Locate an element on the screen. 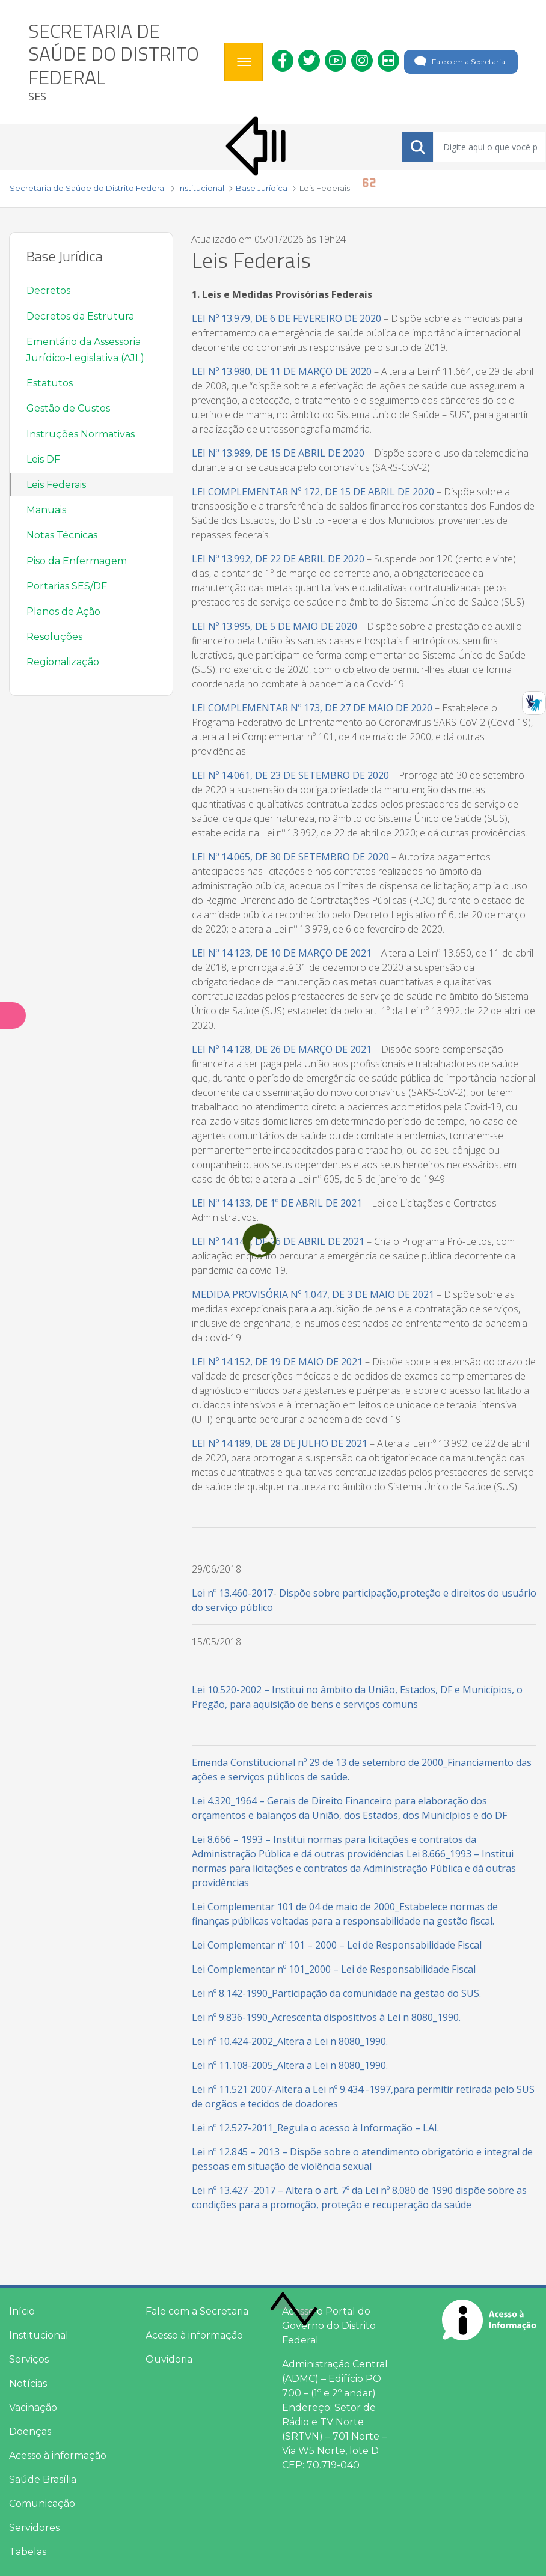 This screenshot has width=546, height=2576. go back to the beginning is located at coordinates (258, 146).